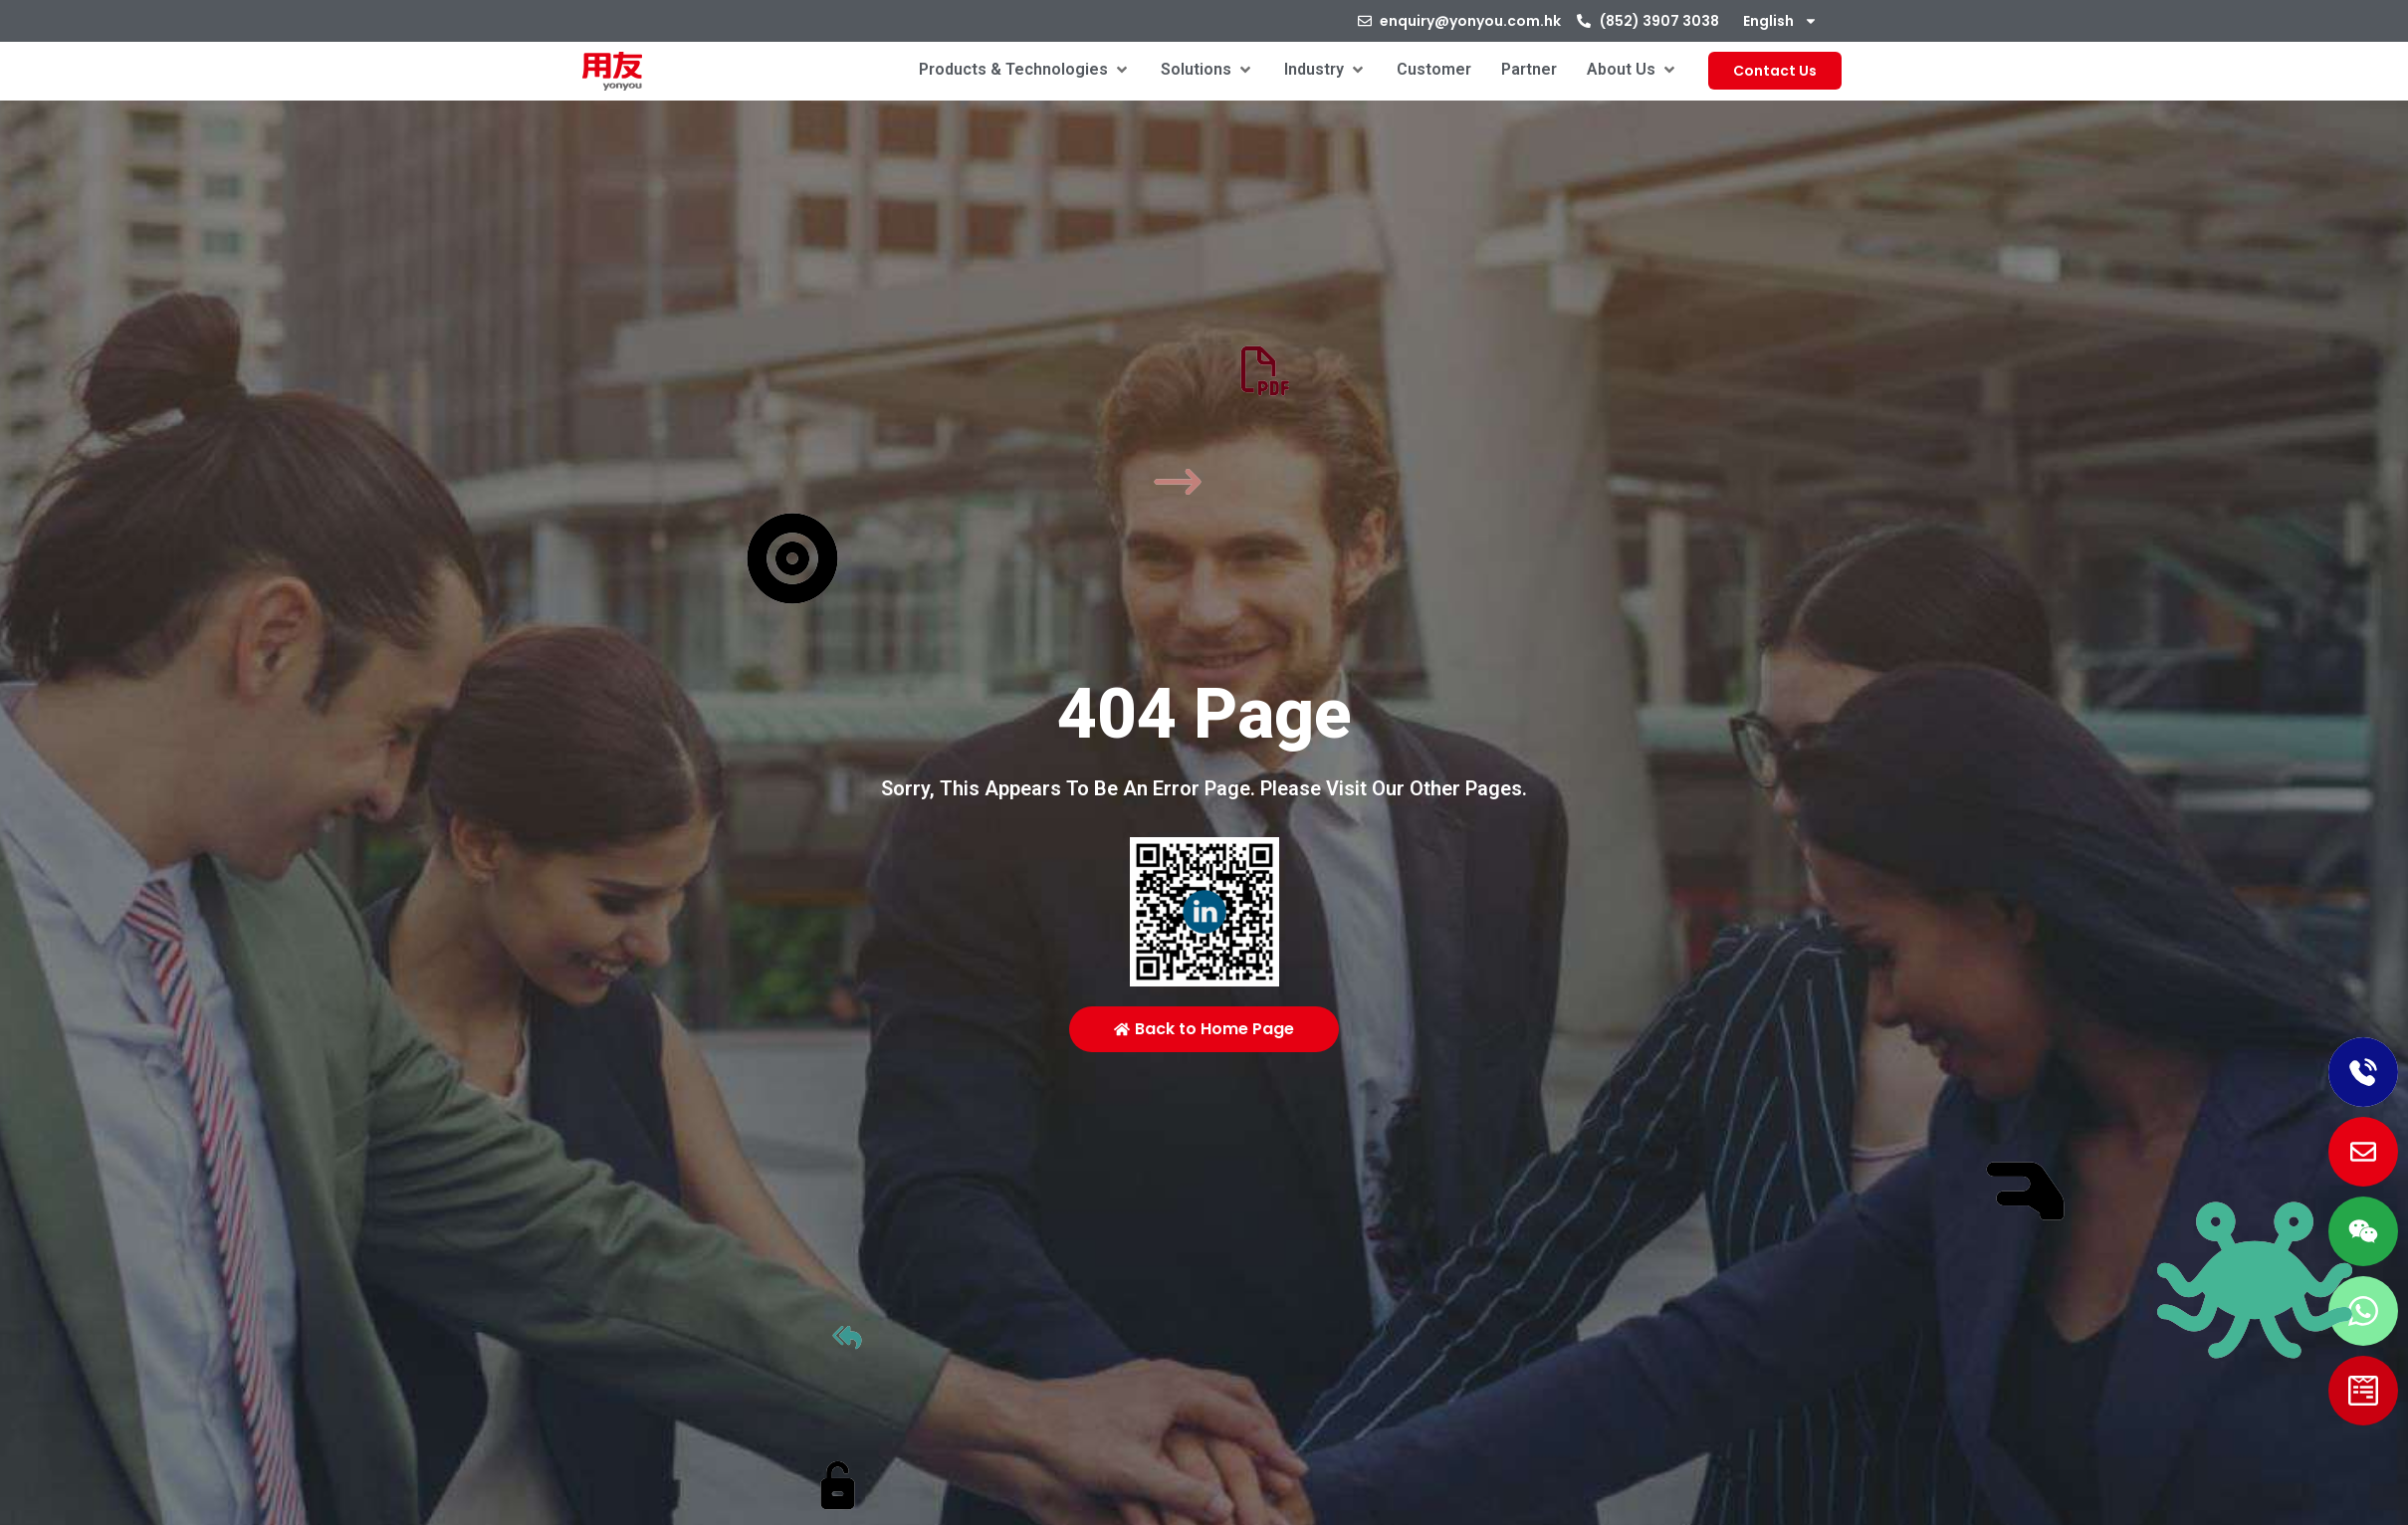  I want to click on reply to all recipients, so click(847, 1338).